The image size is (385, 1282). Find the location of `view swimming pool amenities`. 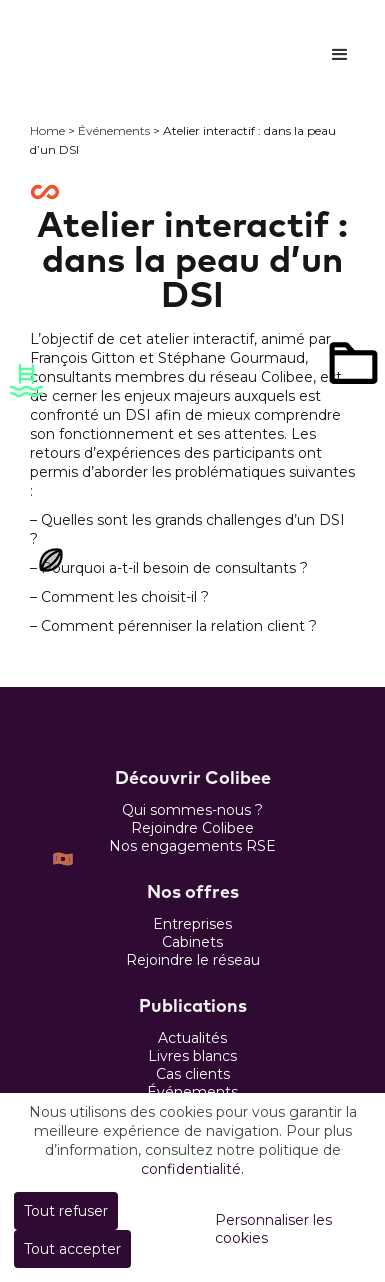

view swimming pool amenities is located at coordinates (26, 380).